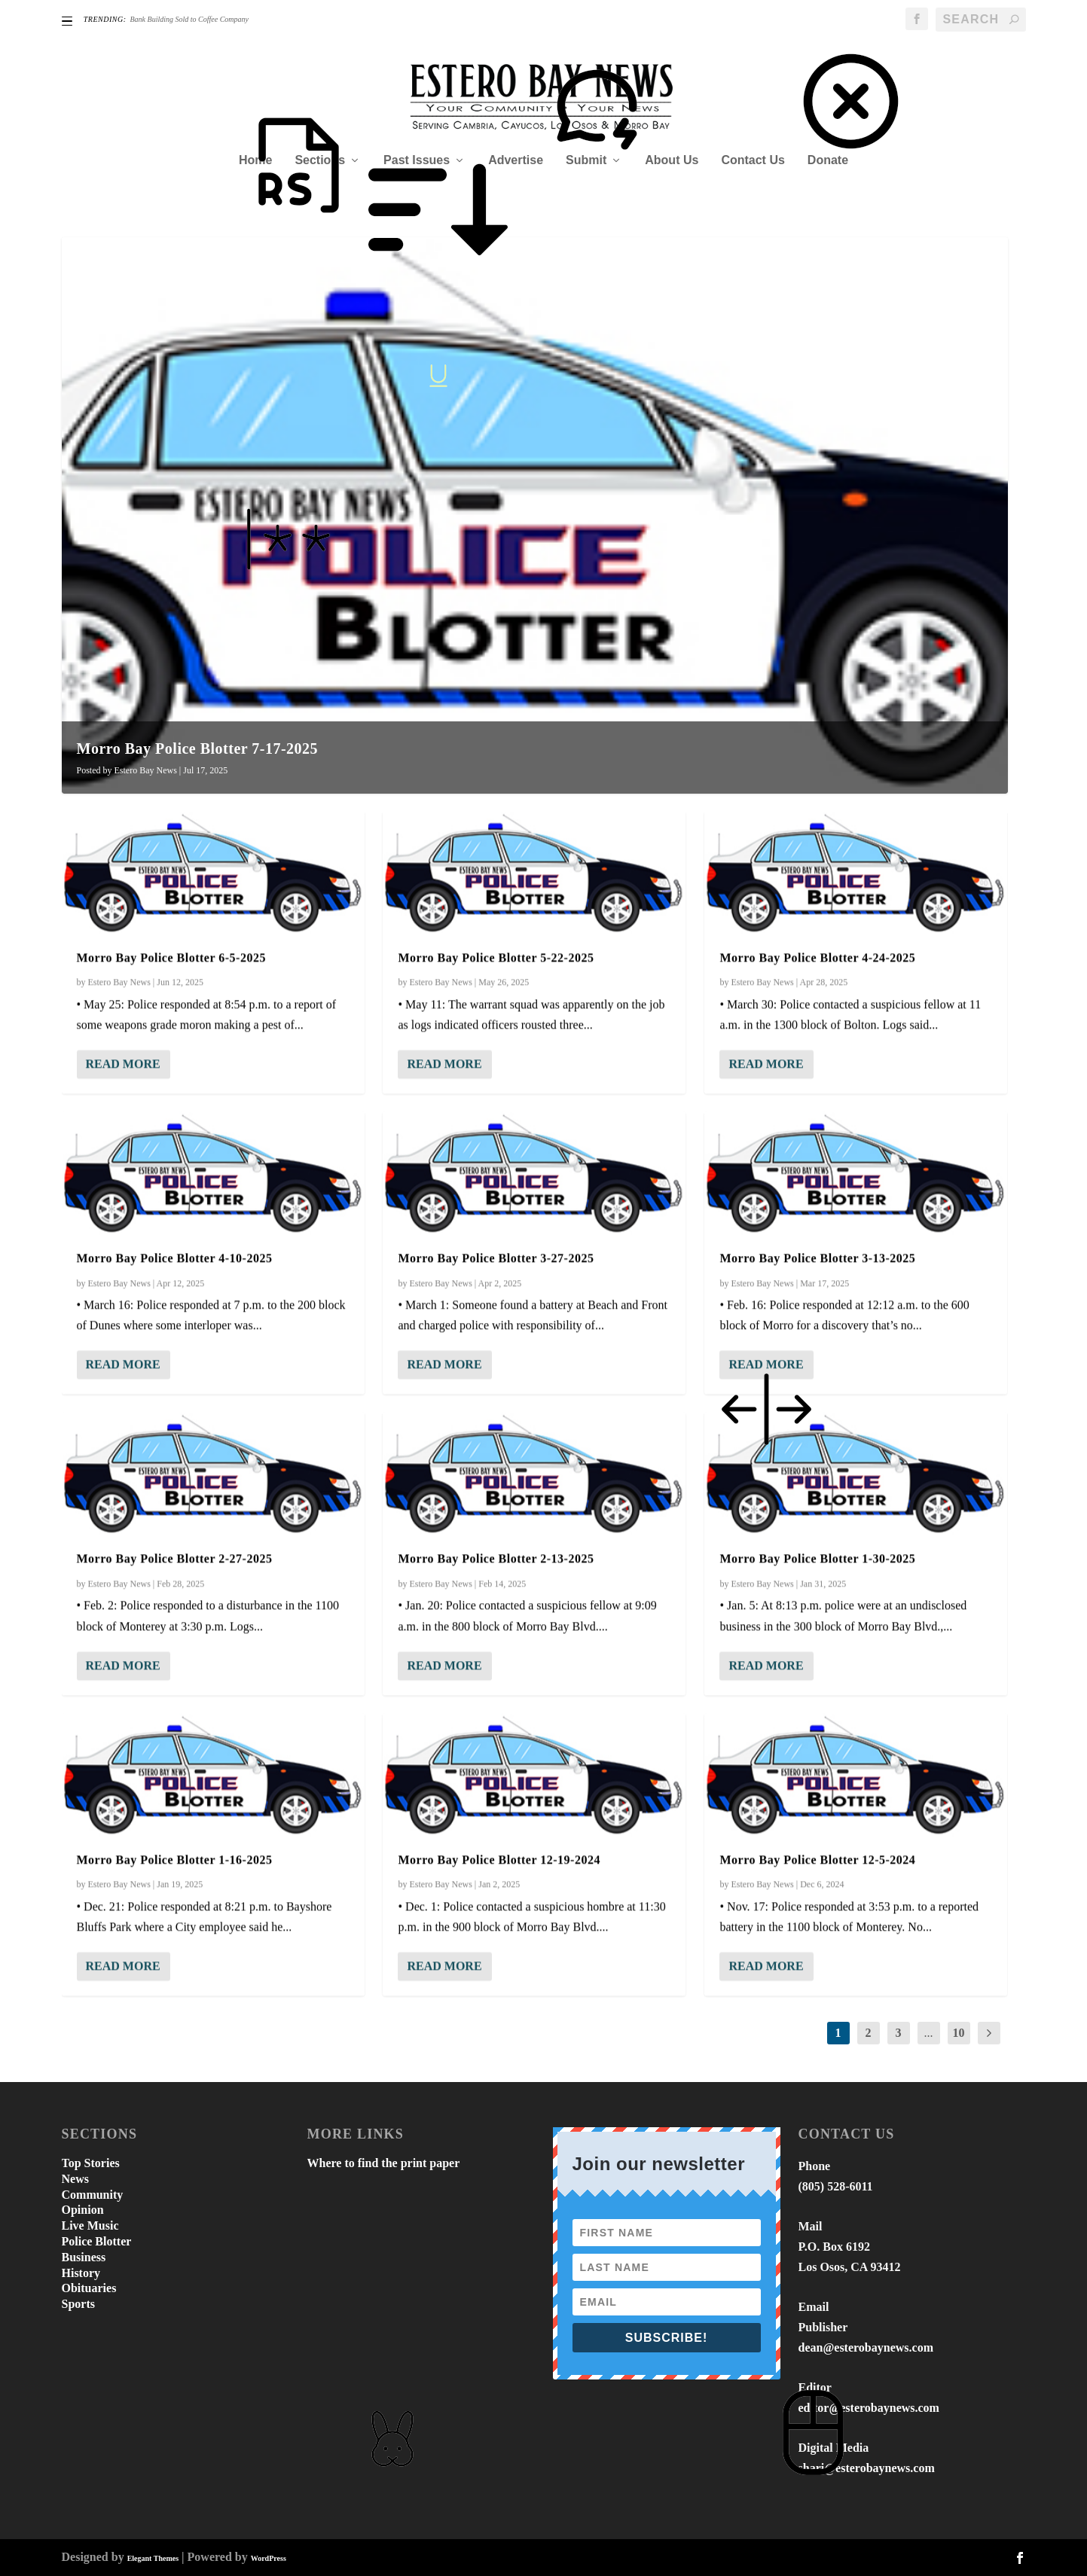 This screenshot has width=1087, height=2576. Describe the element at coordinates (298, 165) in the screenshot. I see `a Rust source code file` at that location.